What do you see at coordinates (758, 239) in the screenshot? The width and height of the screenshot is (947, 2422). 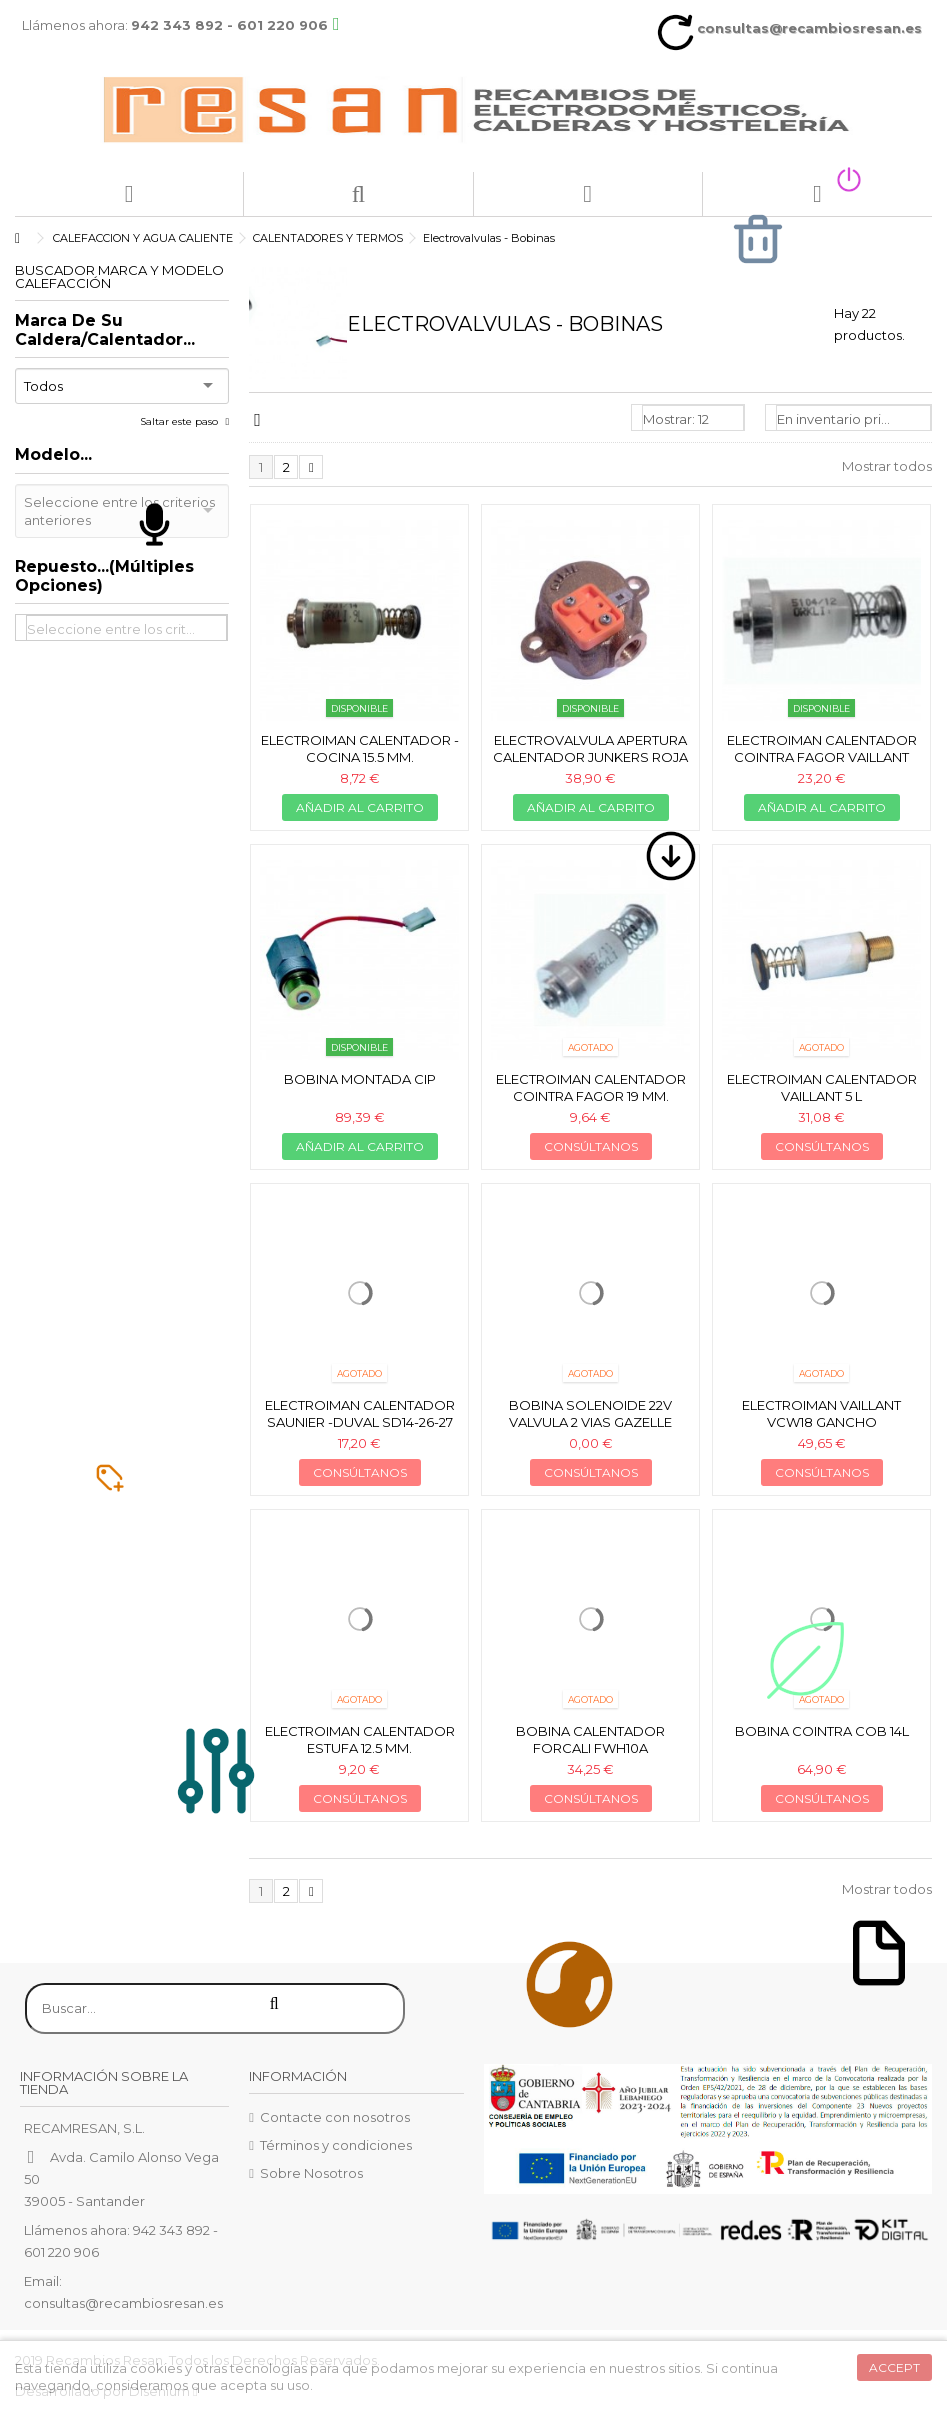 I see `delete selected item` at bounding box center [758, 239].